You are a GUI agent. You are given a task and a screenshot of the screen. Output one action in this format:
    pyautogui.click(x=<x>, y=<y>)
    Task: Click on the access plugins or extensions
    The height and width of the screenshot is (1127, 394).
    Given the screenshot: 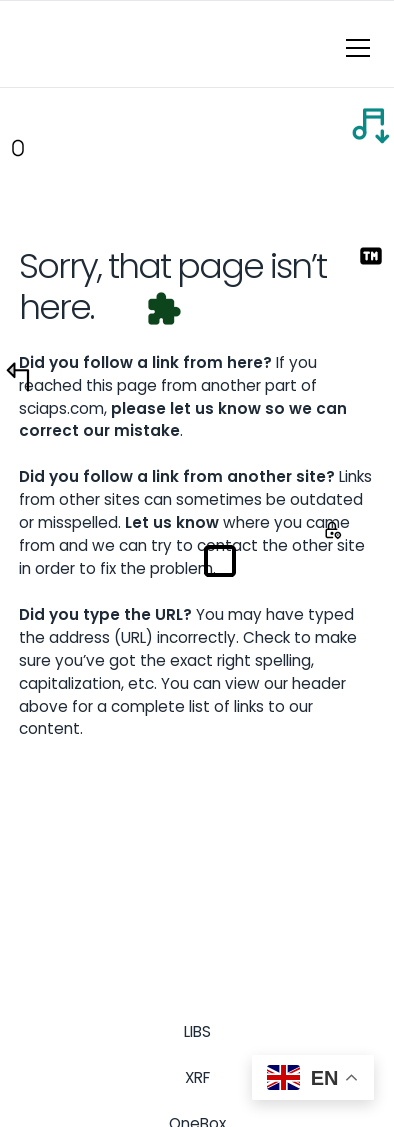 What is the action you would take?
    pyautogui.click(x=164, y=308)
    